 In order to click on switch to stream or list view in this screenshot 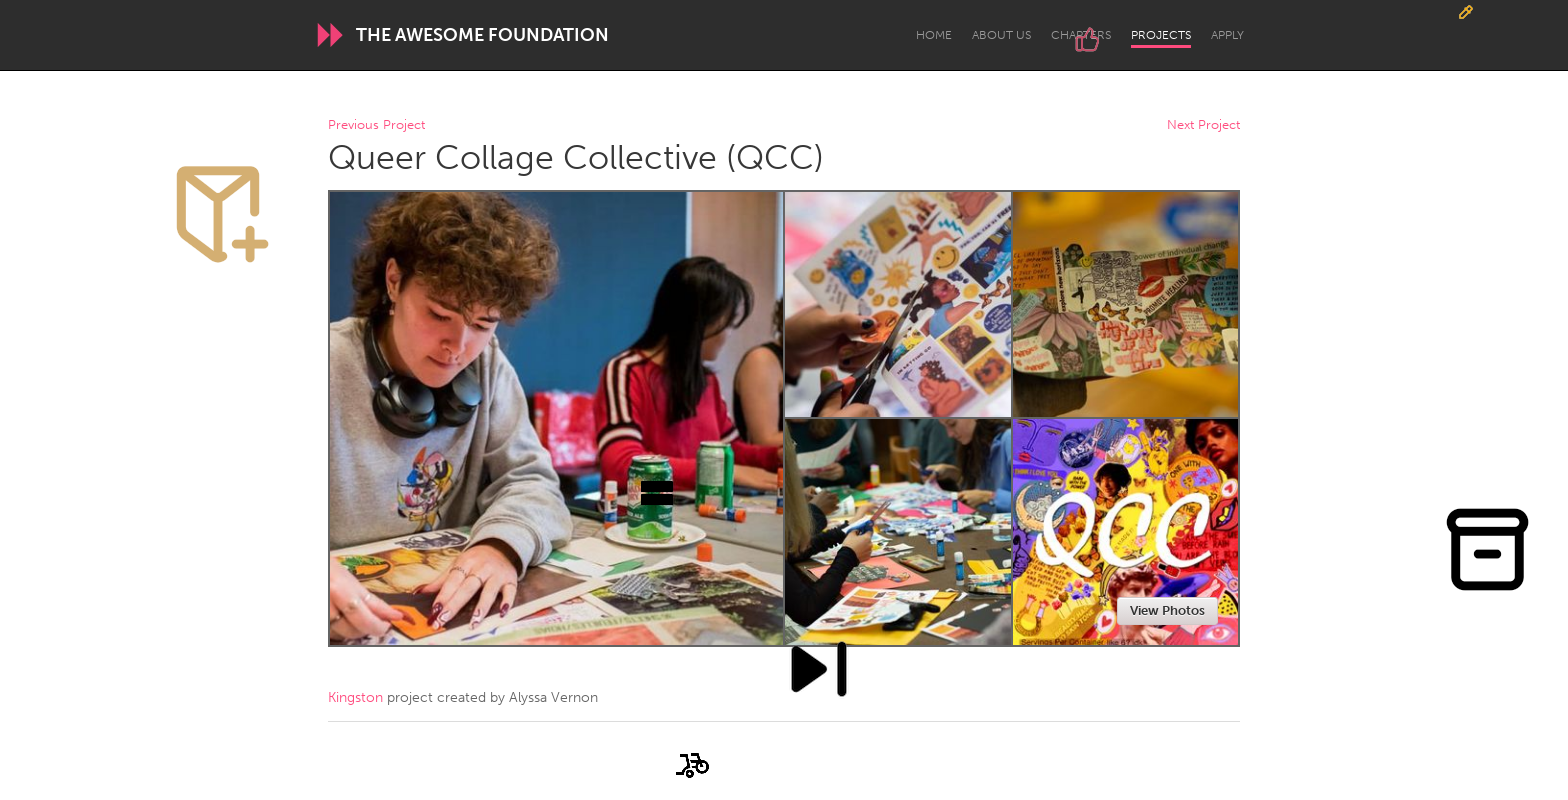, I will do `click(656, 494)`.